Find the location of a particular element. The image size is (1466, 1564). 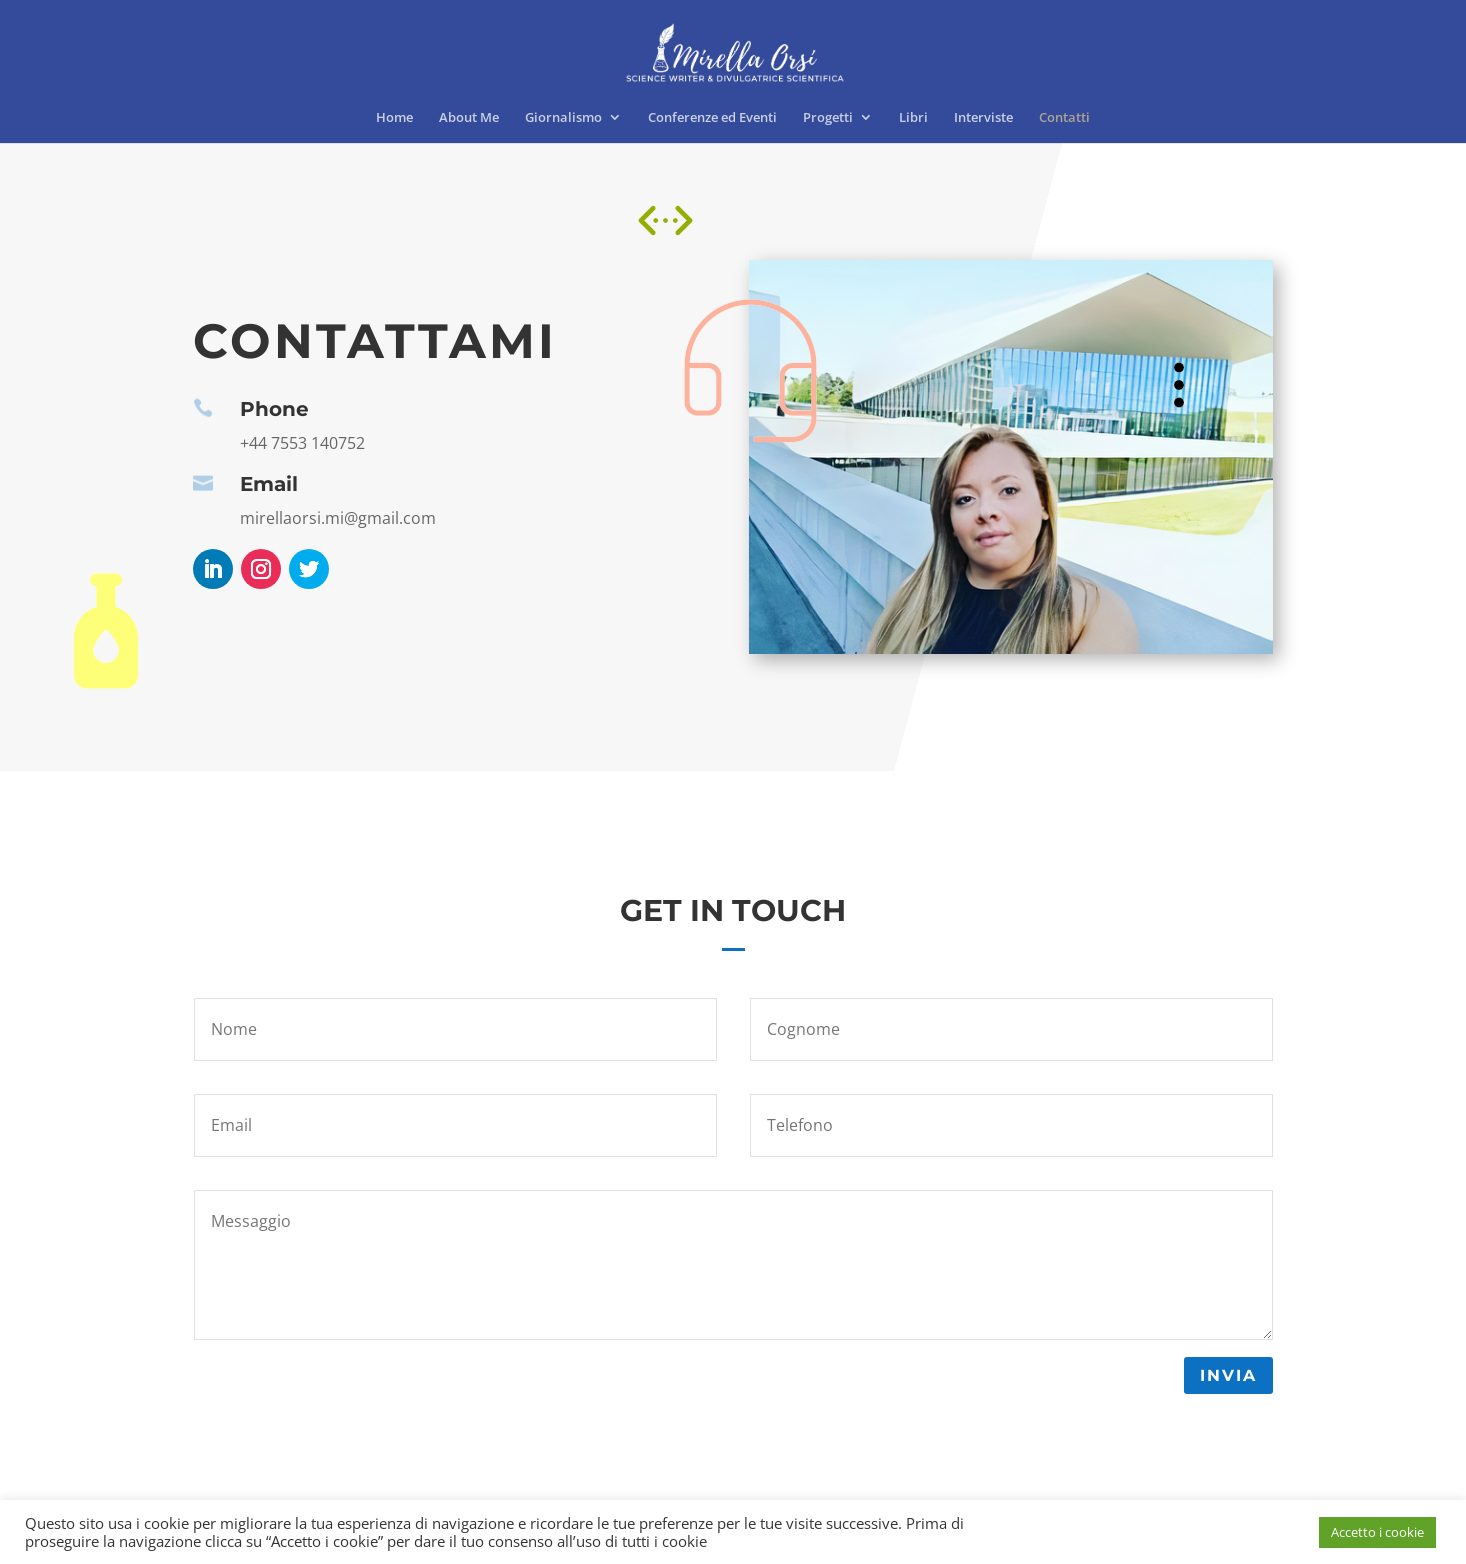

open more options menu is located at coordinates (1179, 385).